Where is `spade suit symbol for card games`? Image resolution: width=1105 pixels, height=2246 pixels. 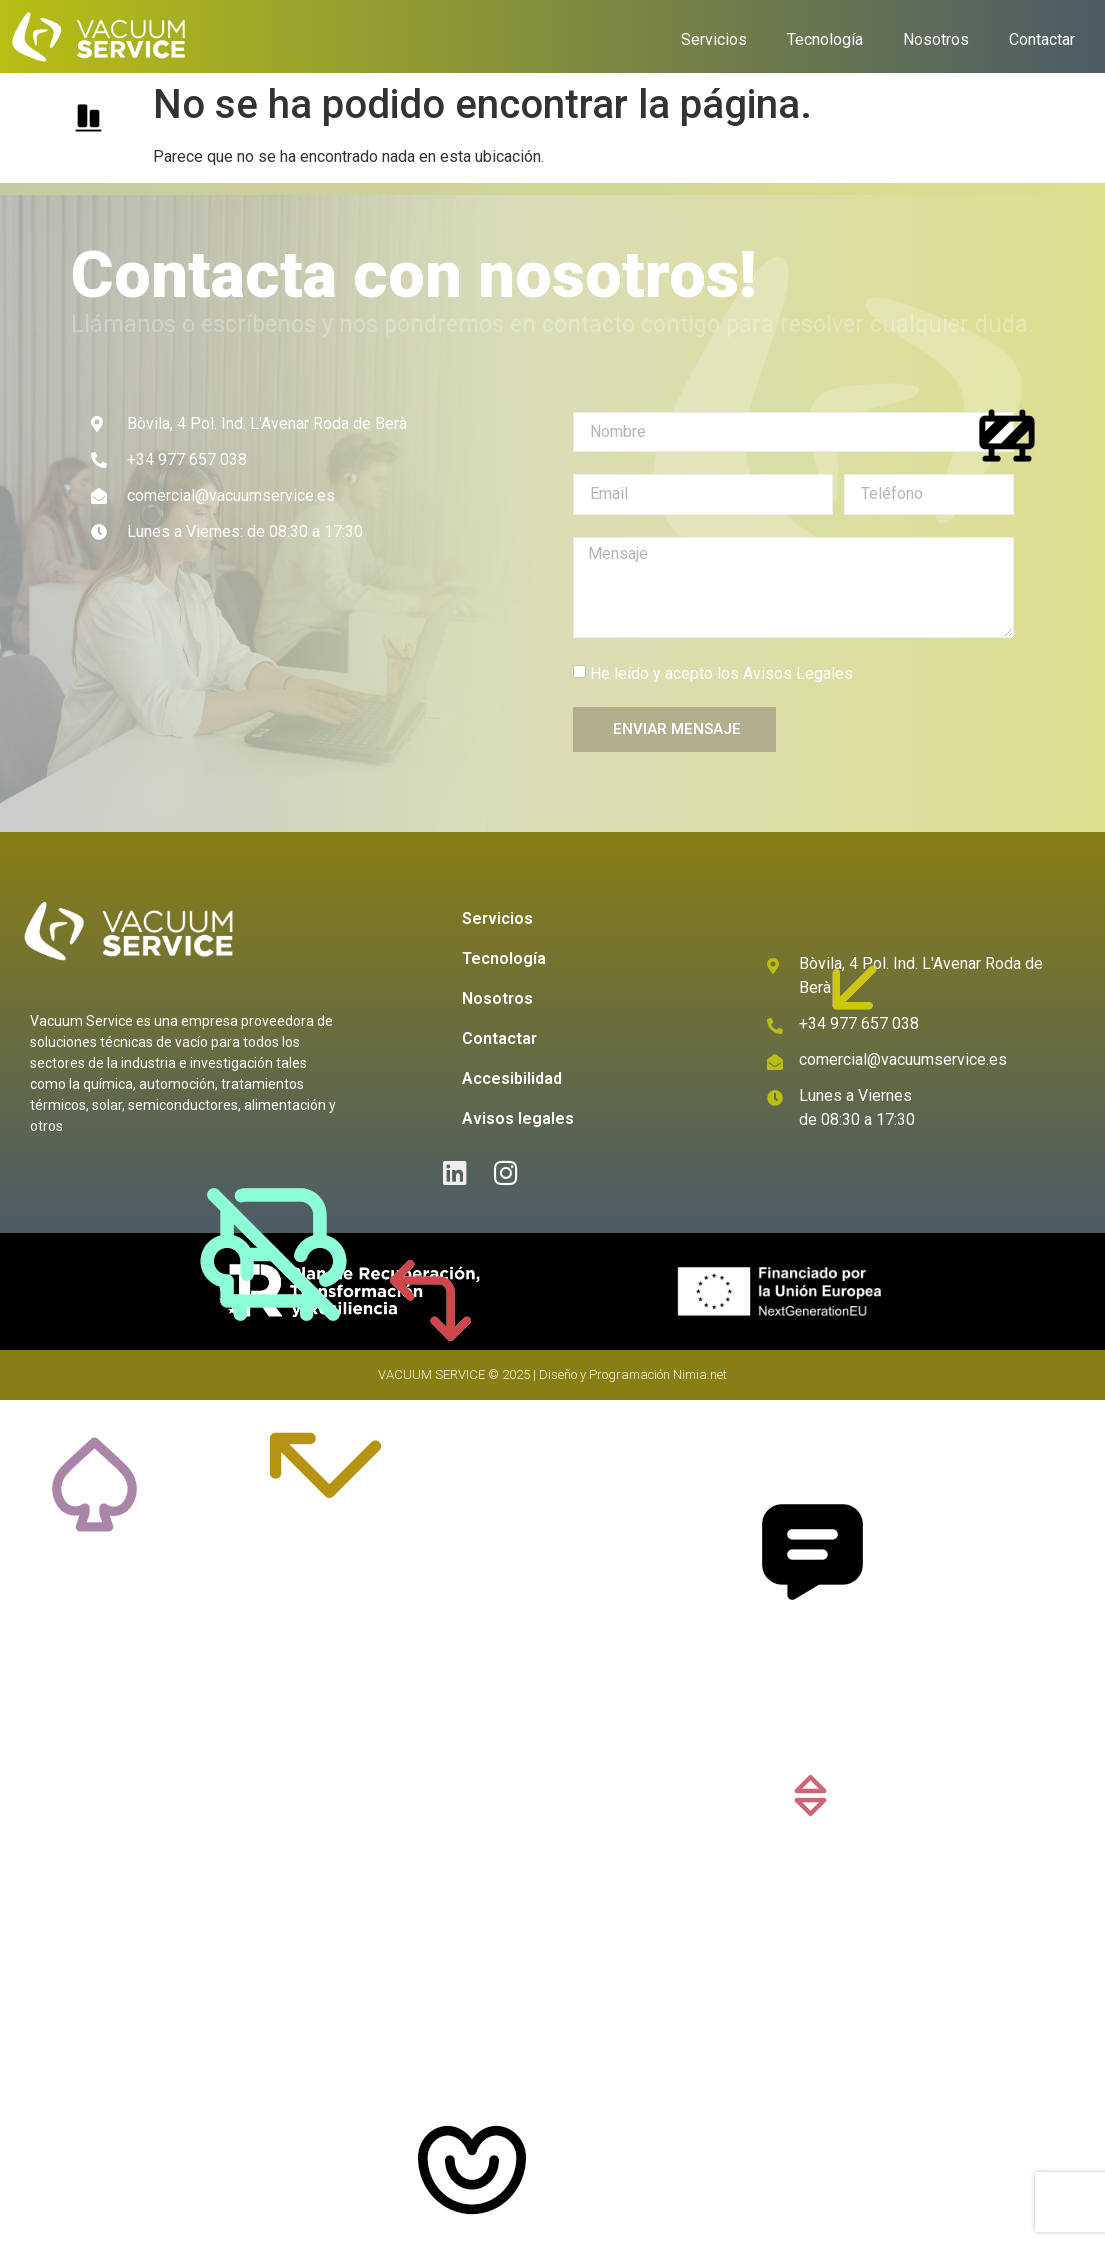
spade suit symbol for card games is located at coordinates (94, 1484).